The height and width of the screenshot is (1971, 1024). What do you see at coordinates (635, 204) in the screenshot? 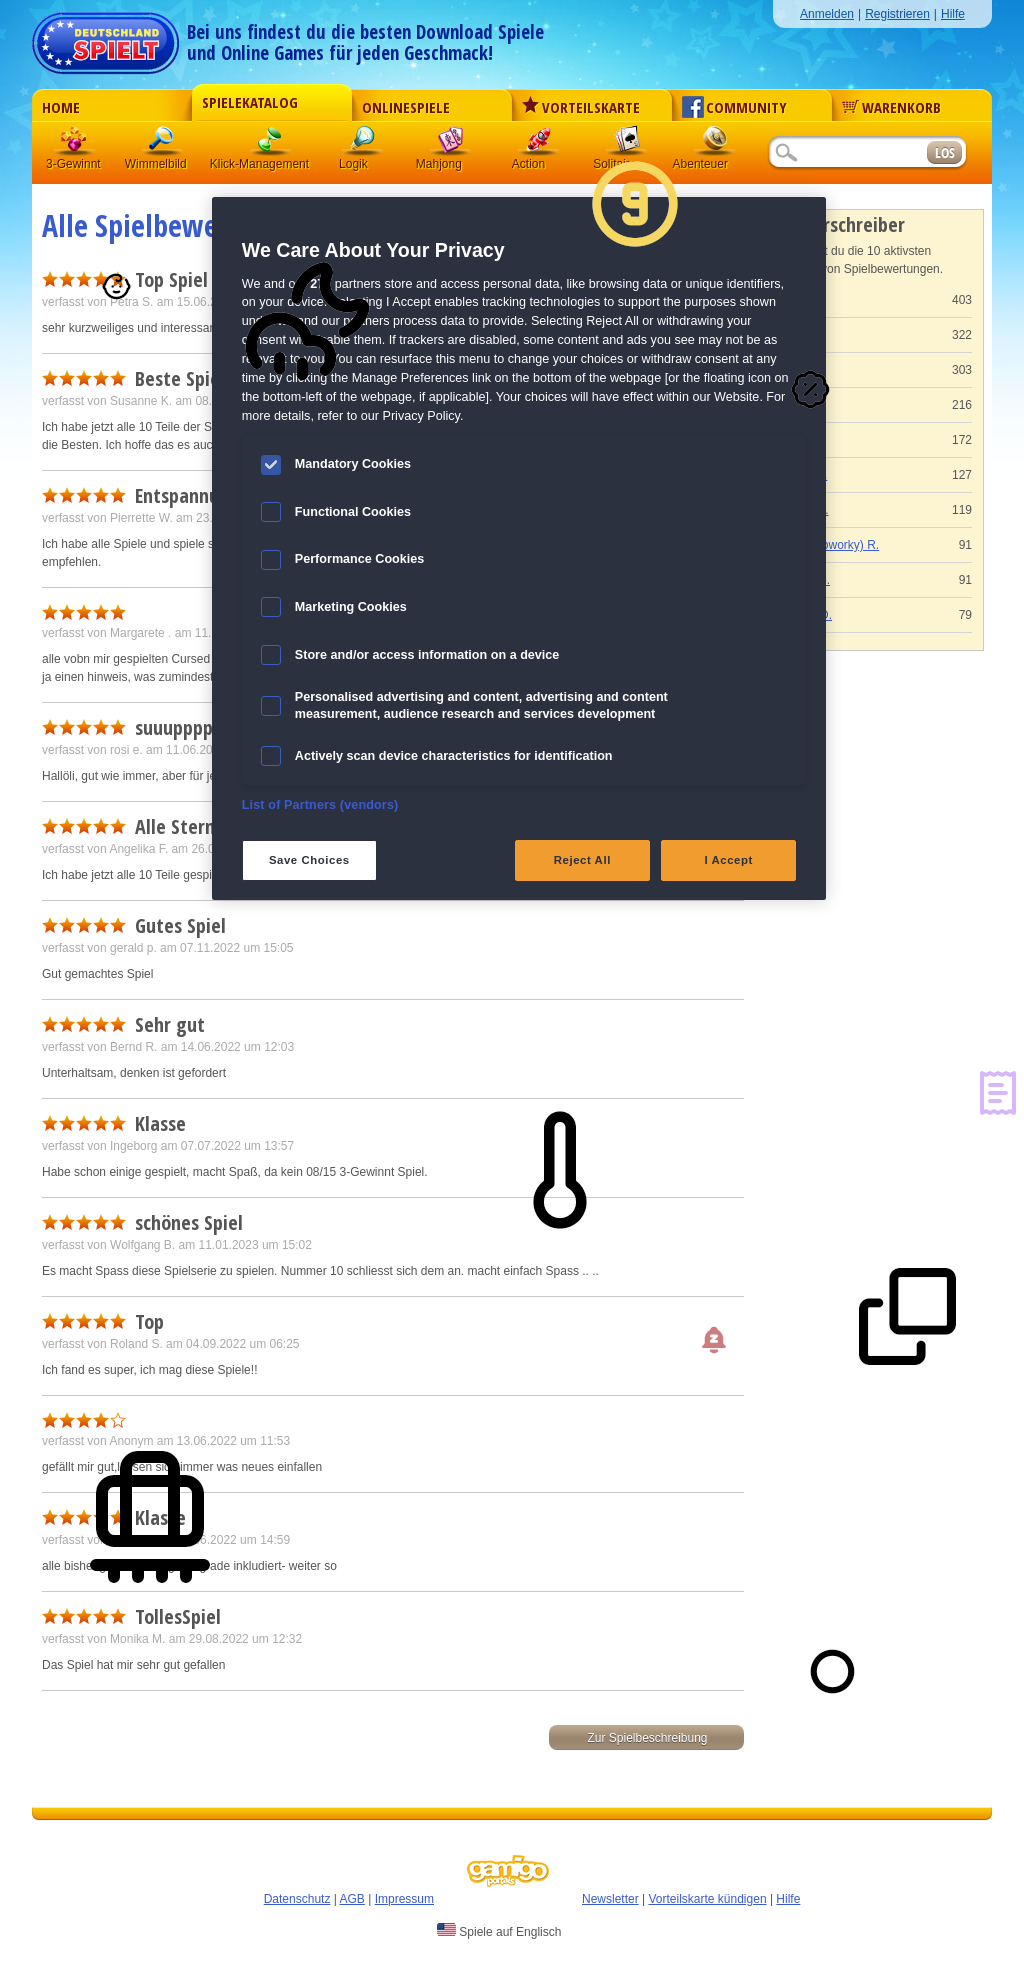
I see `indicates item number 9 in a numbered list or sequence` at bounding box center [635, 204].